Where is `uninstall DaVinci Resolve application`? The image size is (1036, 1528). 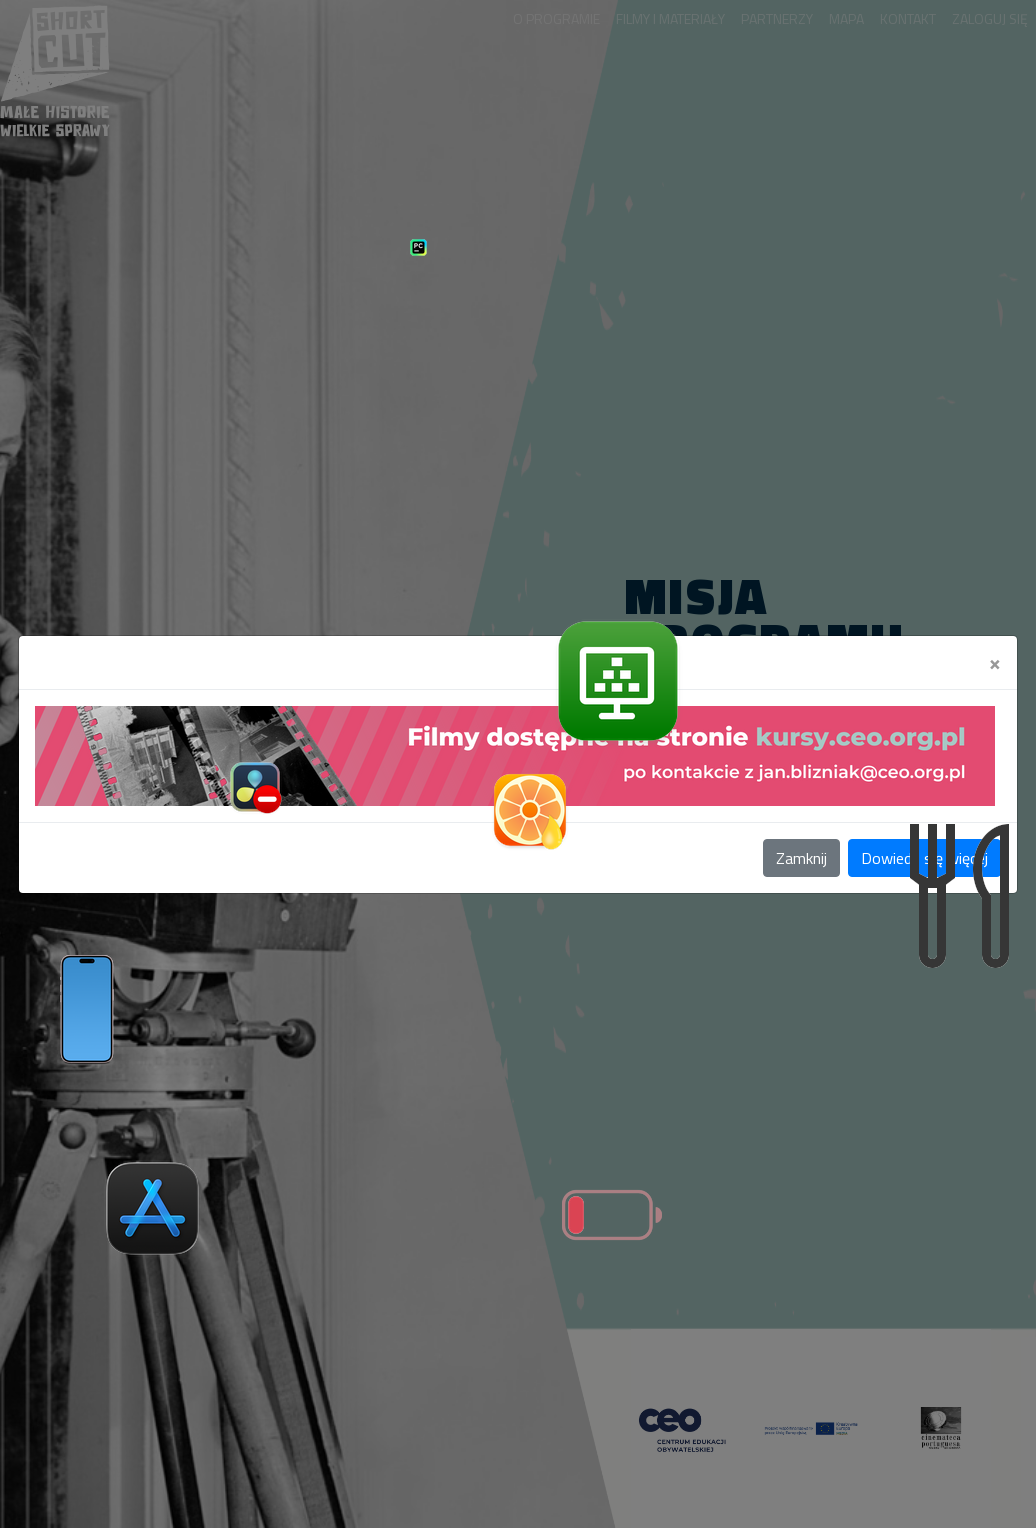 uninstall DaVinci Resolve application is located at coordinates (255, 787).